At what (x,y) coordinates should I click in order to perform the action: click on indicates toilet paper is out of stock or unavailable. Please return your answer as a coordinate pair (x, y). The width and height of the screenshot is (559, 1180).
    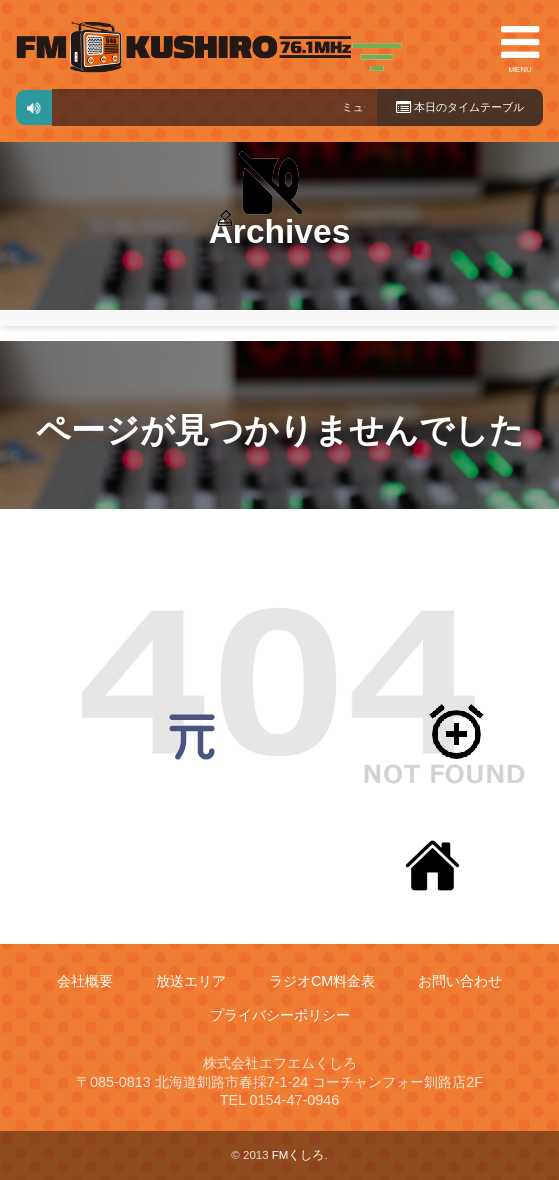
    Looking at the image, I should click on (271, 183).